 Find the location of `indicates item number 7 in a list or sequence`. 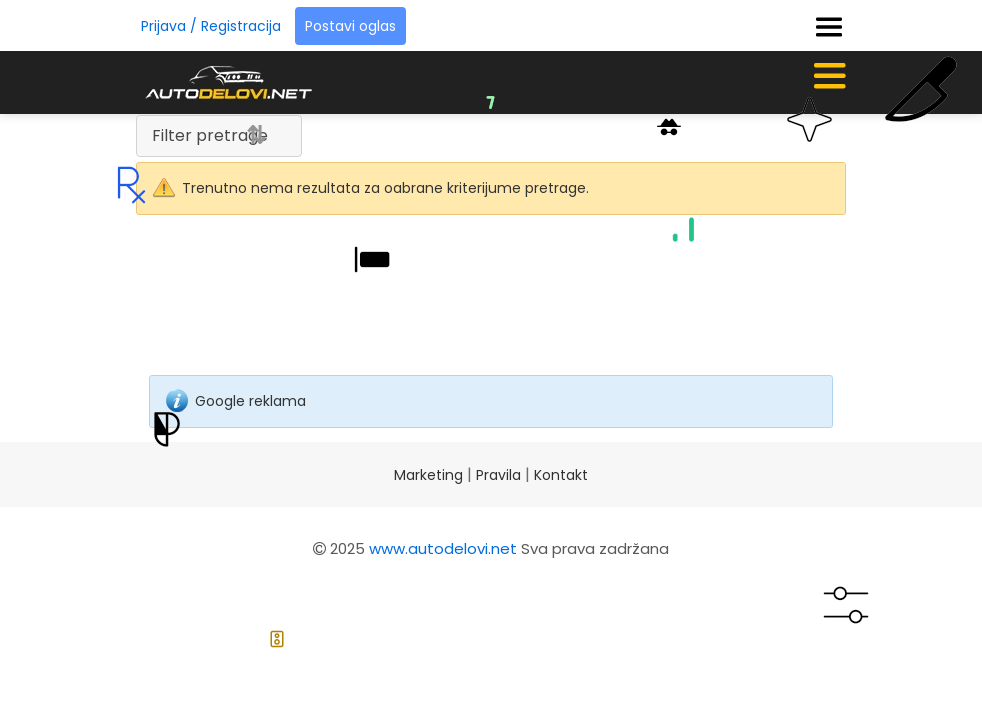

indicates item number 7 in a list or sequence is located at coordinates (490, 102).